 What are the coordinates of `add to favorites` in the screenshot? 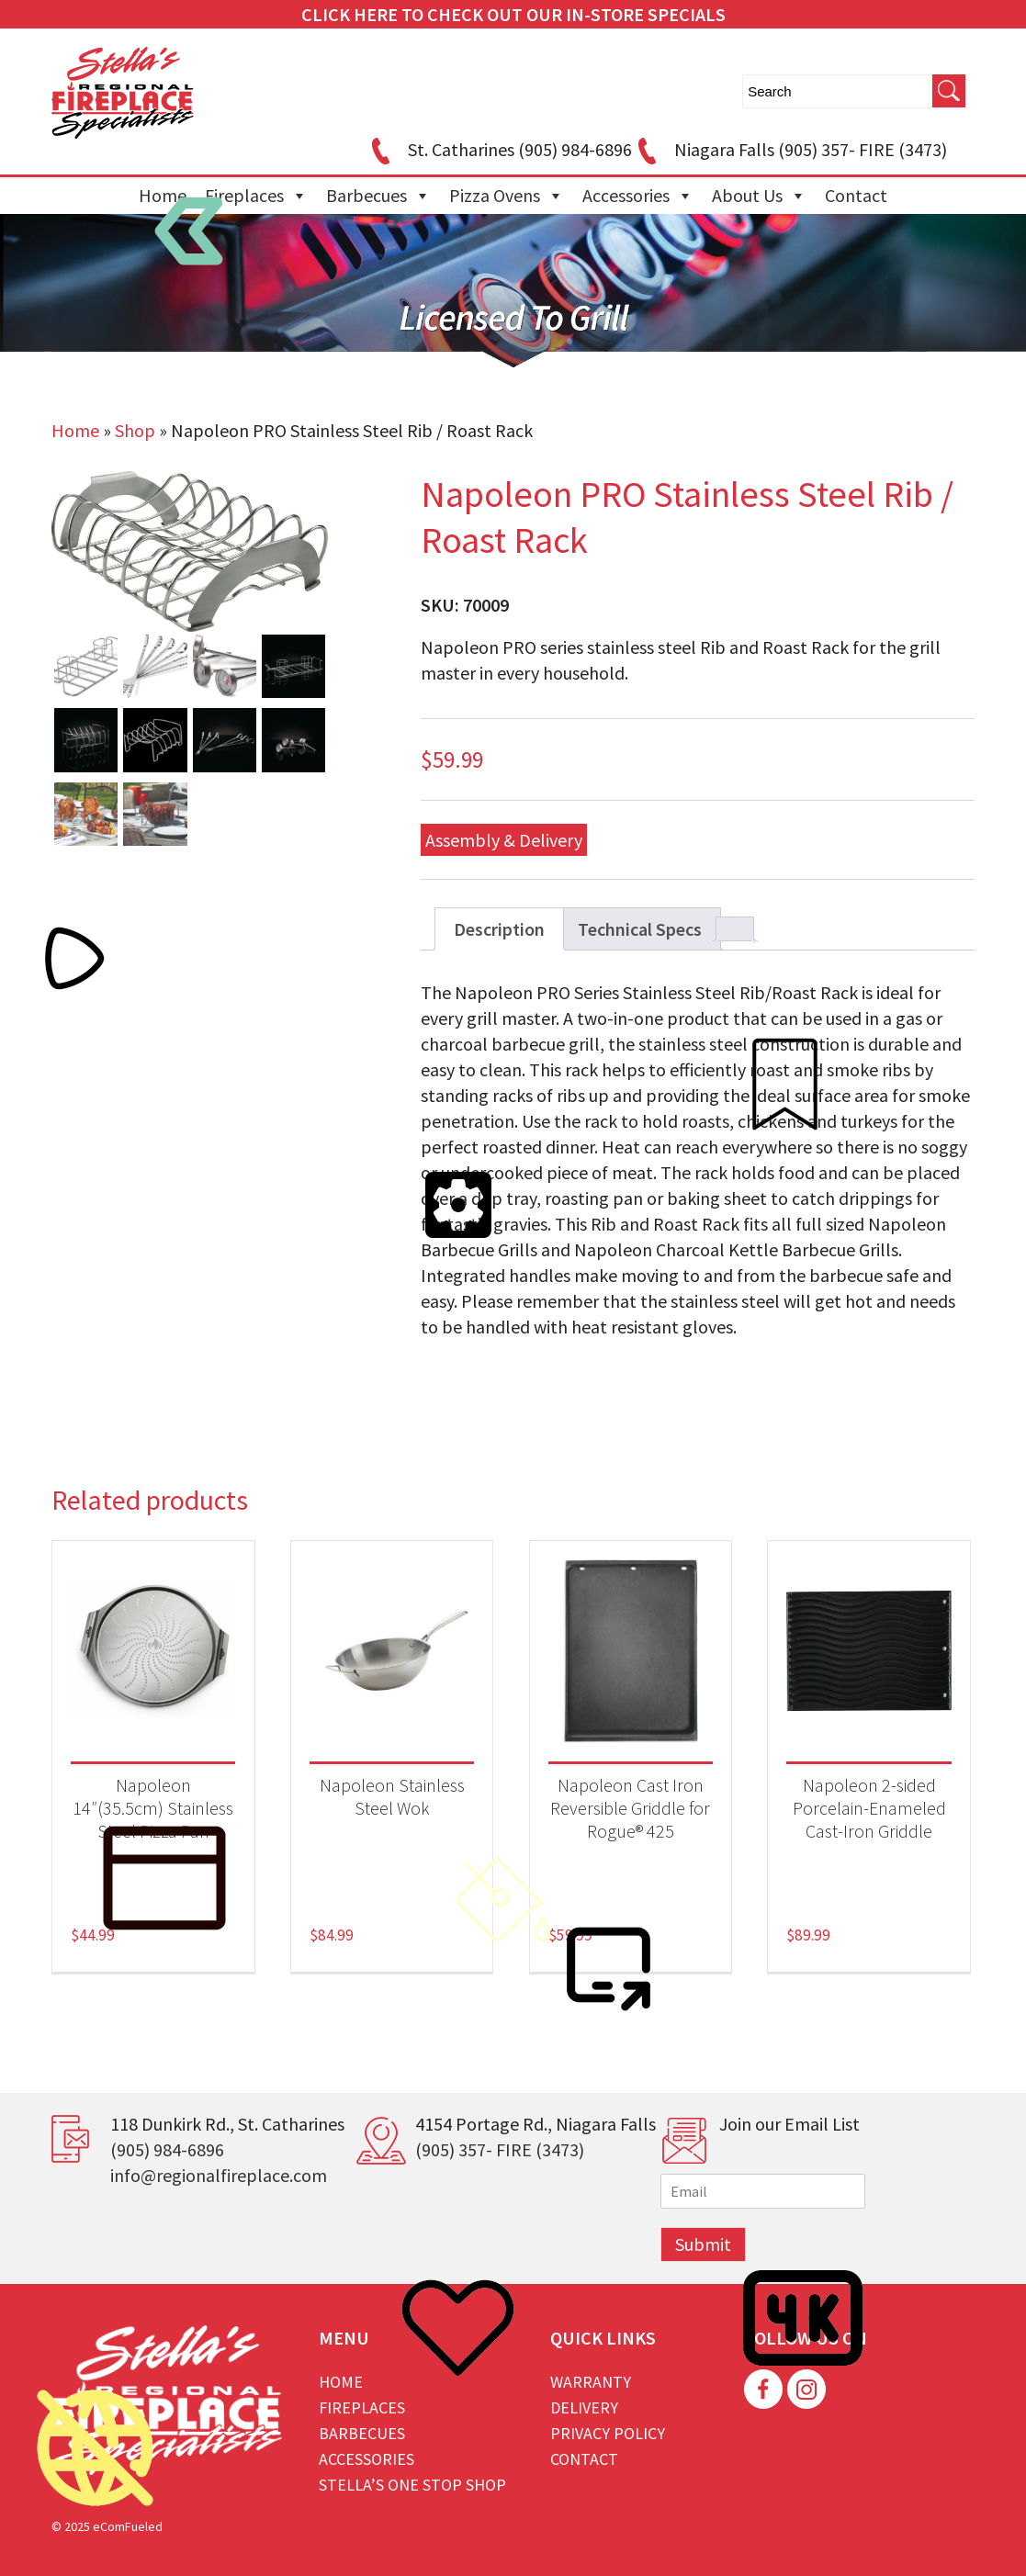 It's located at (457, 2323).